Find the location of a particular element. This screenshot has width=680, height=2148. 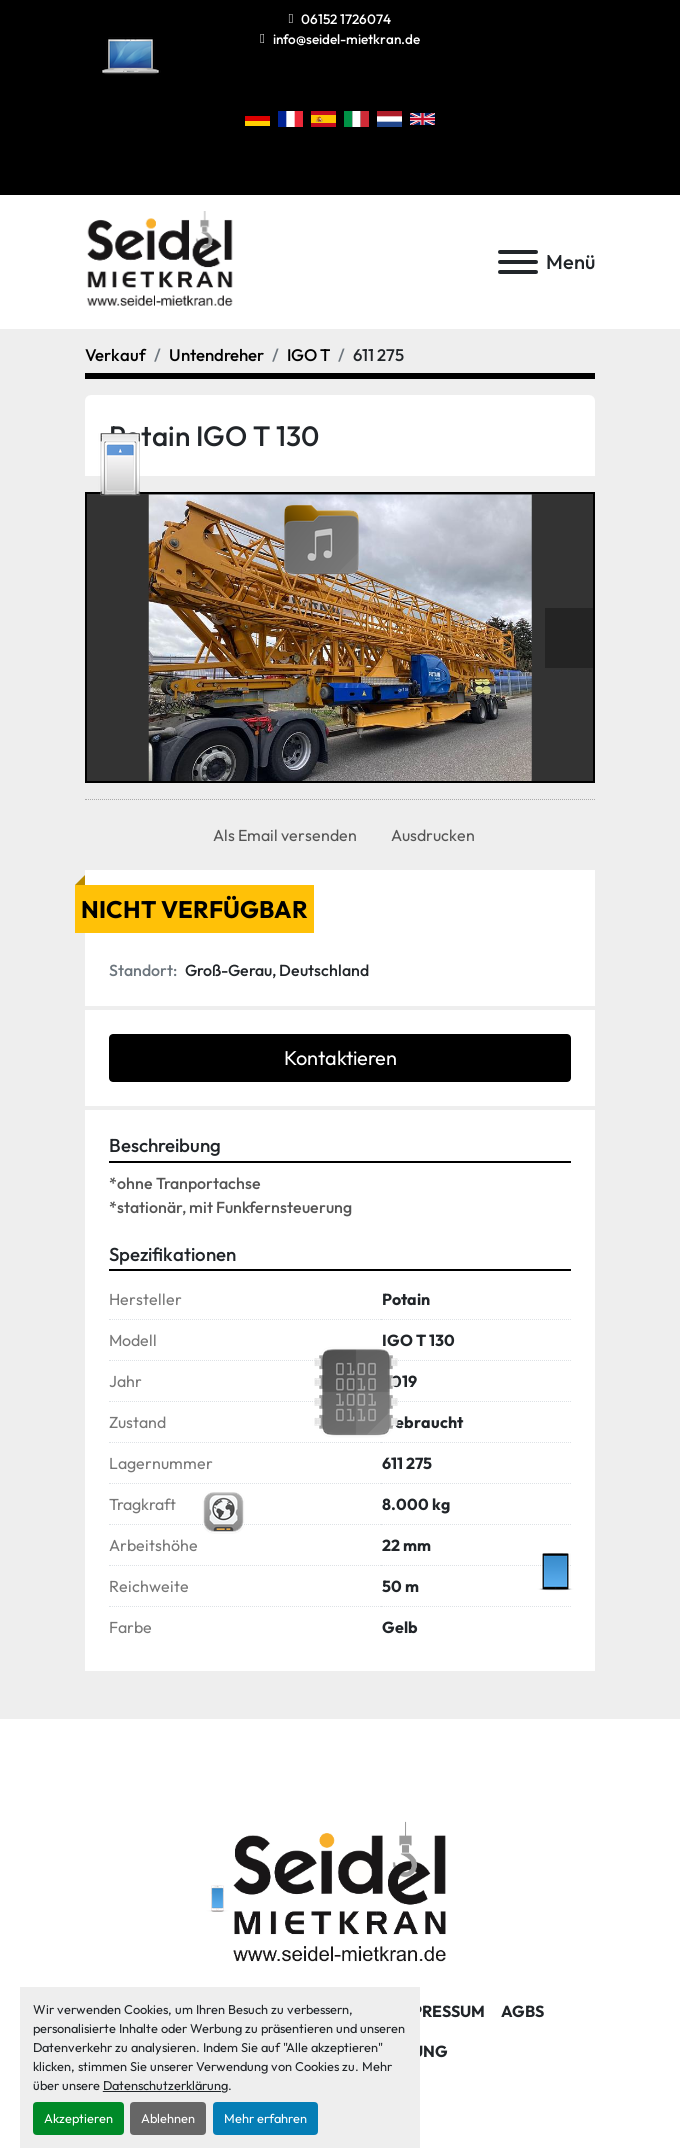

pc card or pcmcia card hardware component is located at coordinates (120, 464).